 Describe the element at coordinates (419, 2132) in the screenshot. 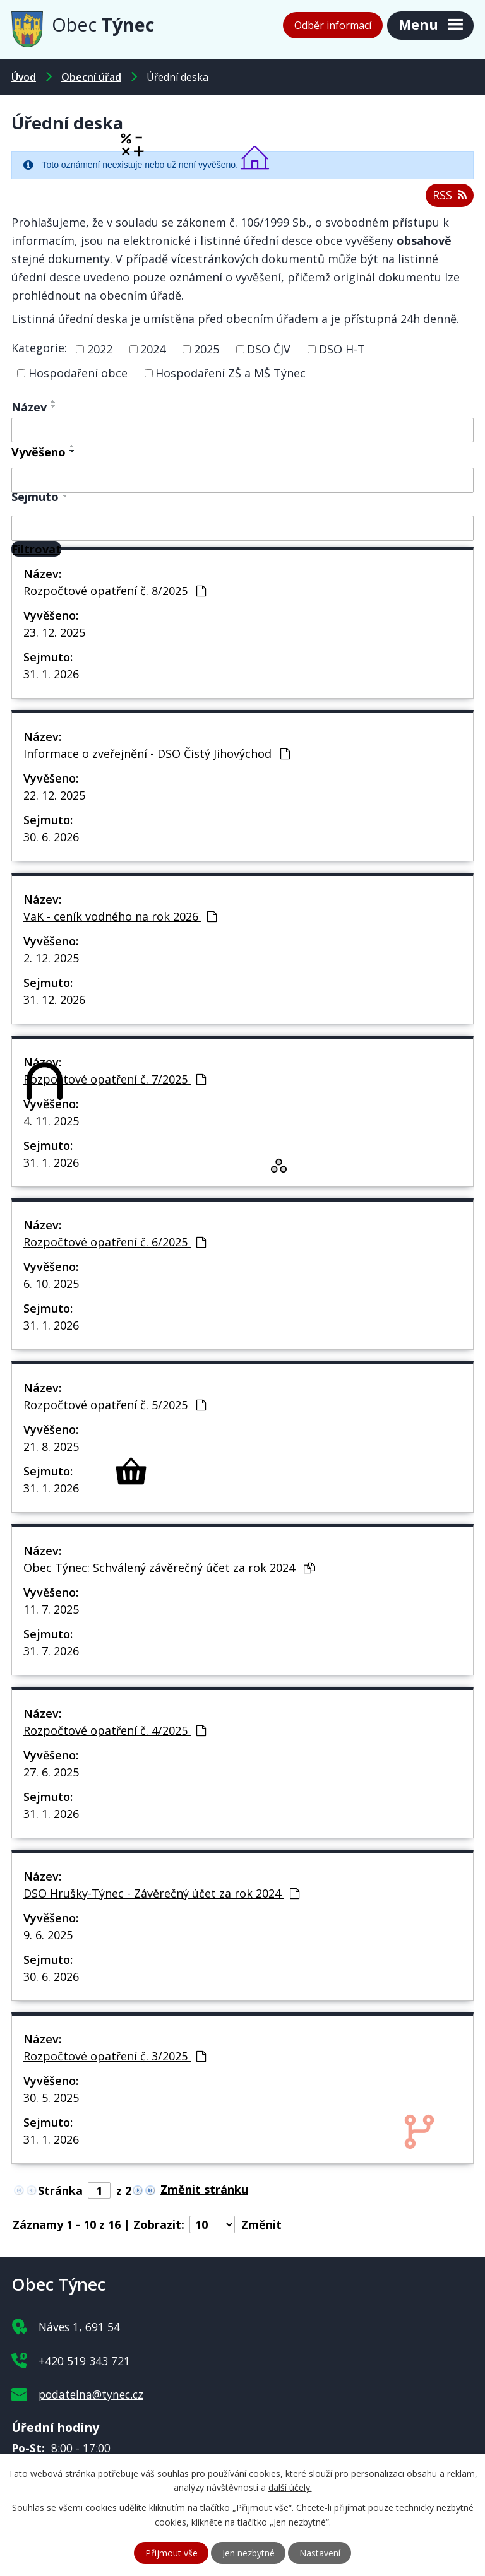

I see `view repository branches` at that location.